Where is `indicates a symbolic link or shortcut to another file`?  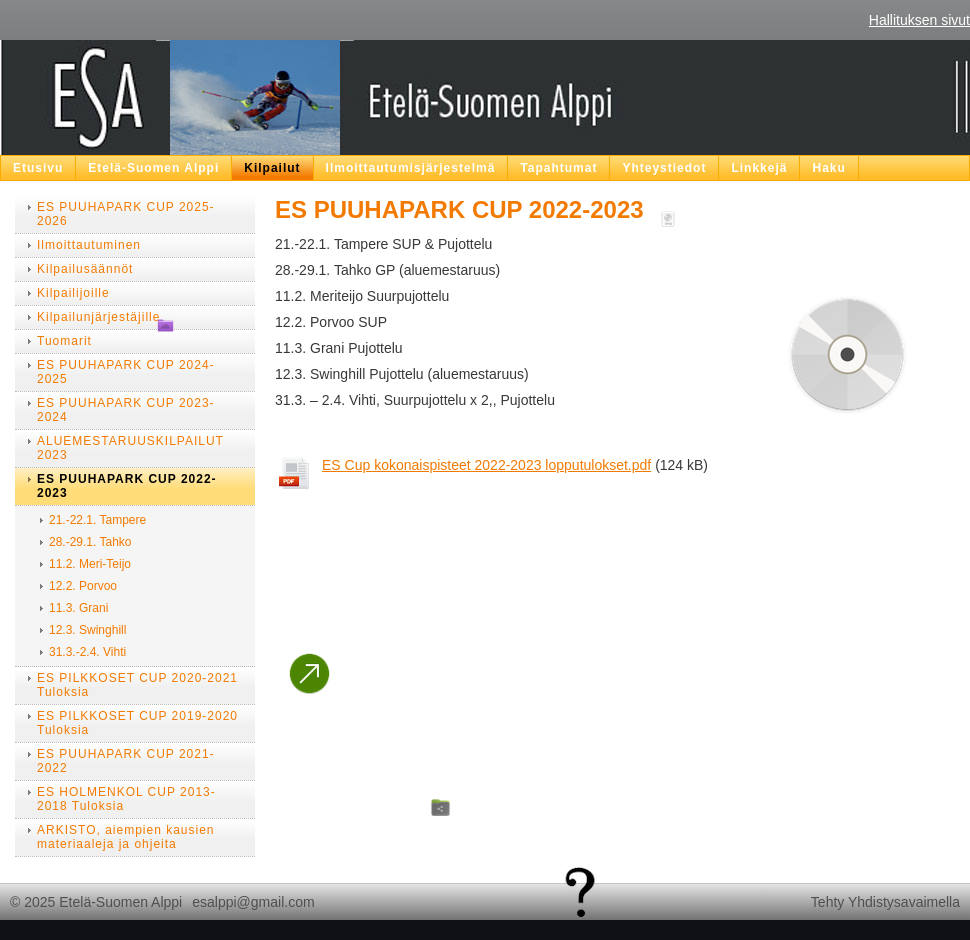
indicates a symbolic link or shortcut to another file is located at coordinates (309, 673).